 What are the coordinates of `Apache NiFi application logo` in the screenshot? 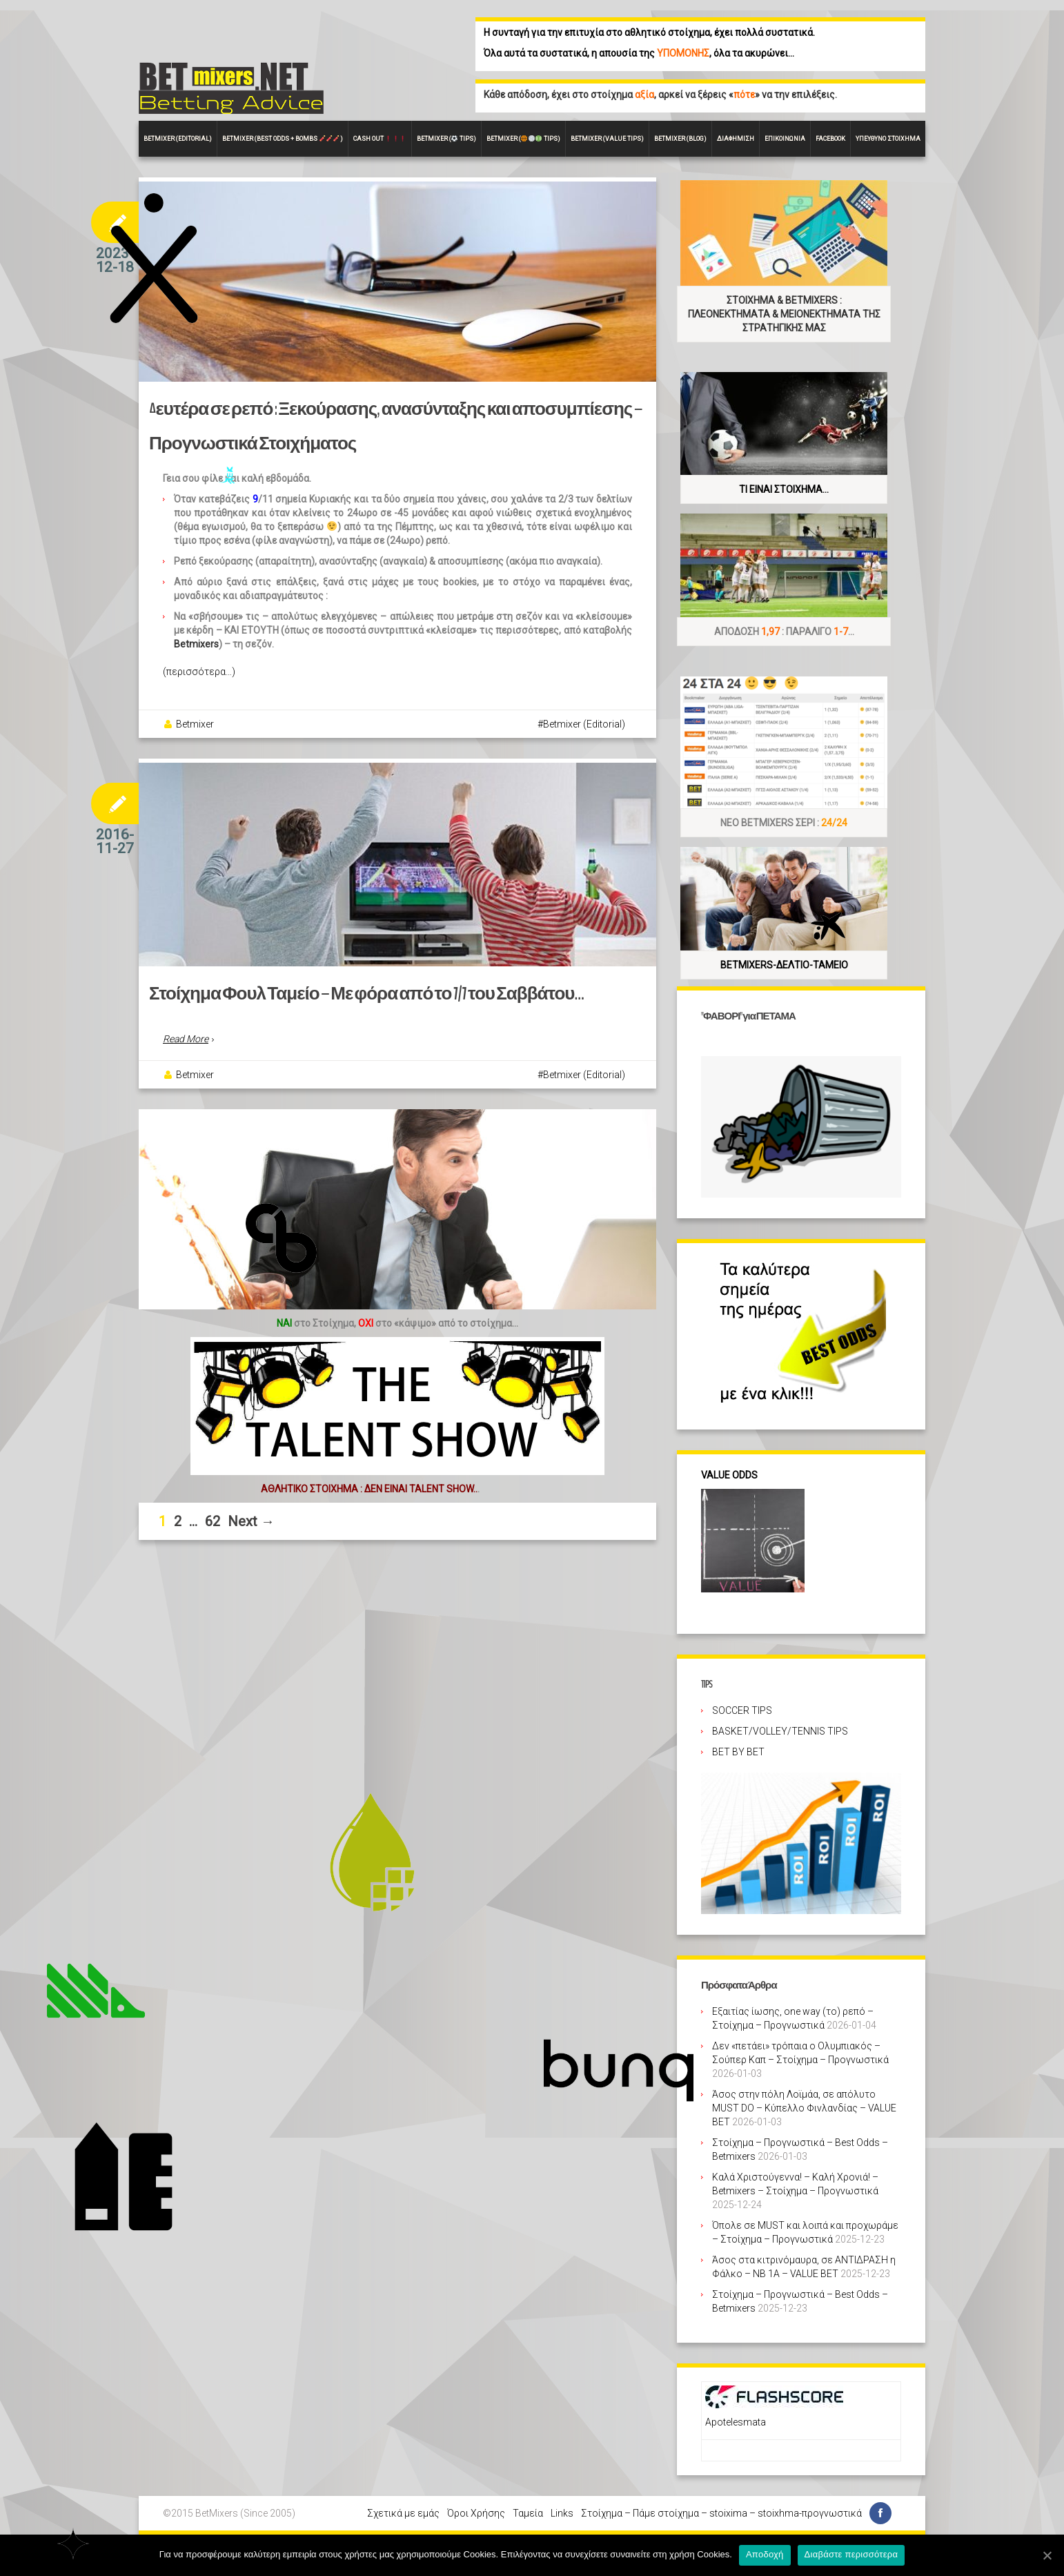 It's located at (372, 1852).